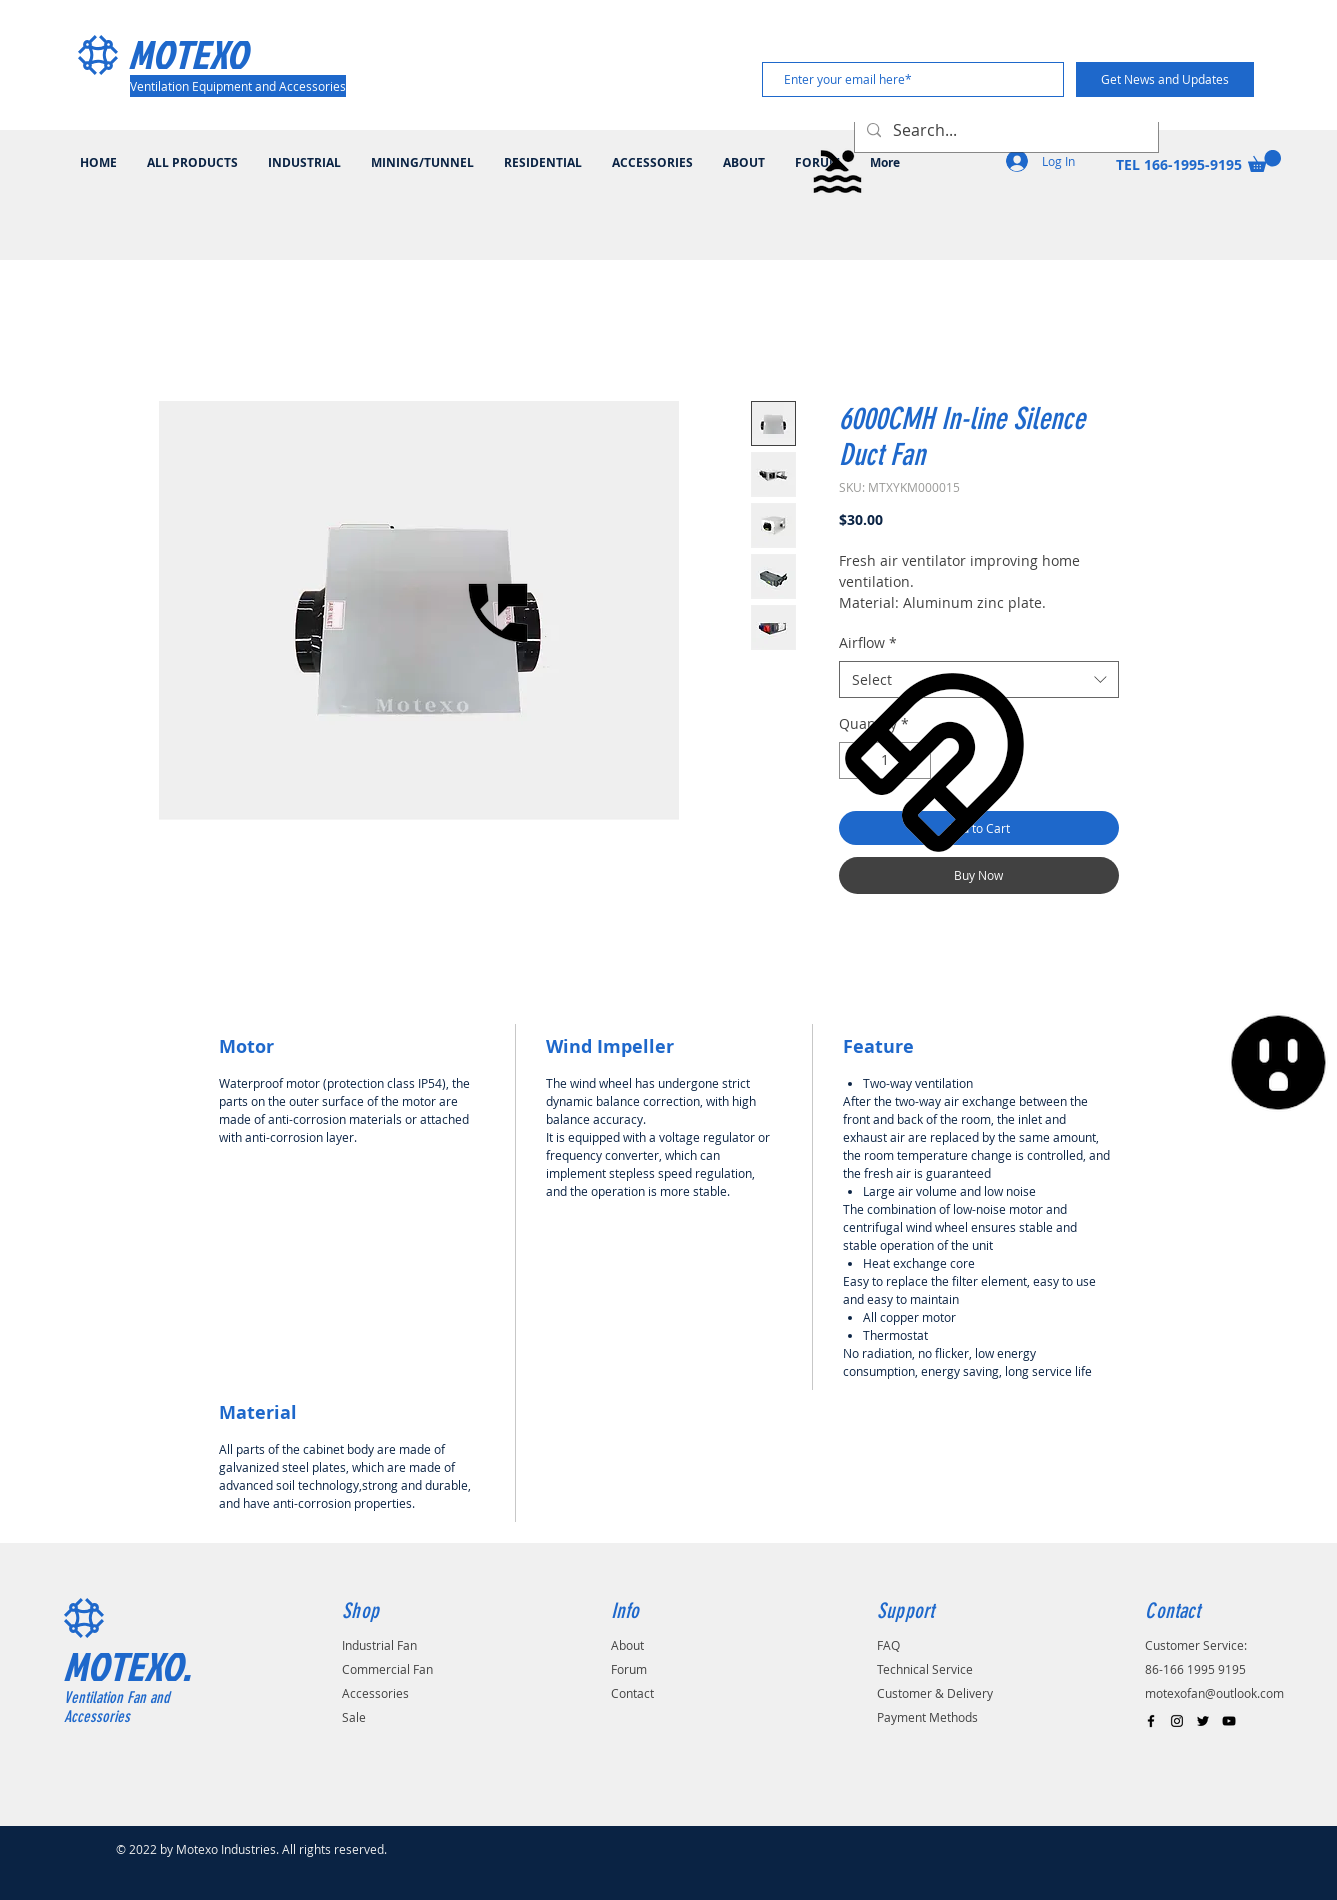 The width and height of the screenshot is (1337, 1900). I want to click on access voicemail or phone messages, so click(498, 613).